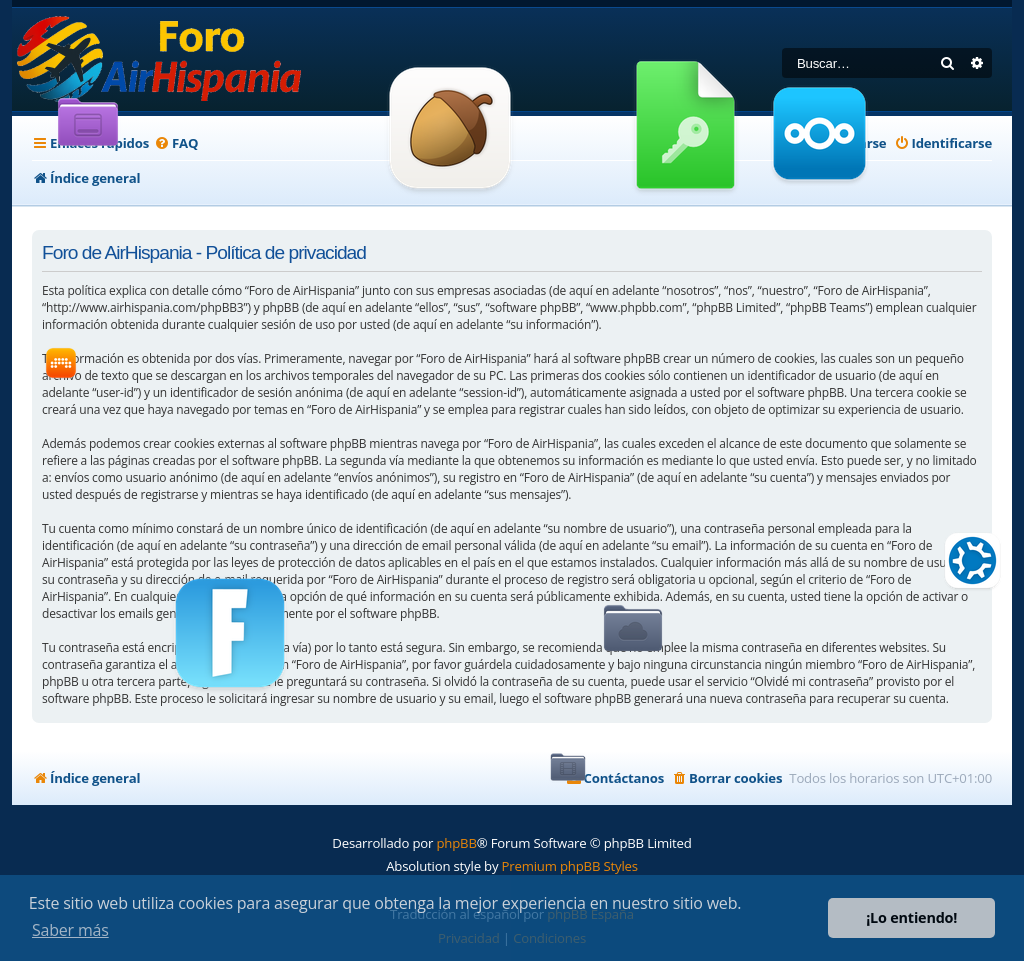  Describe the element at coordinates (819, 133) in the screenshot. I see `open ownCloud file sync and sharing app` at that location.